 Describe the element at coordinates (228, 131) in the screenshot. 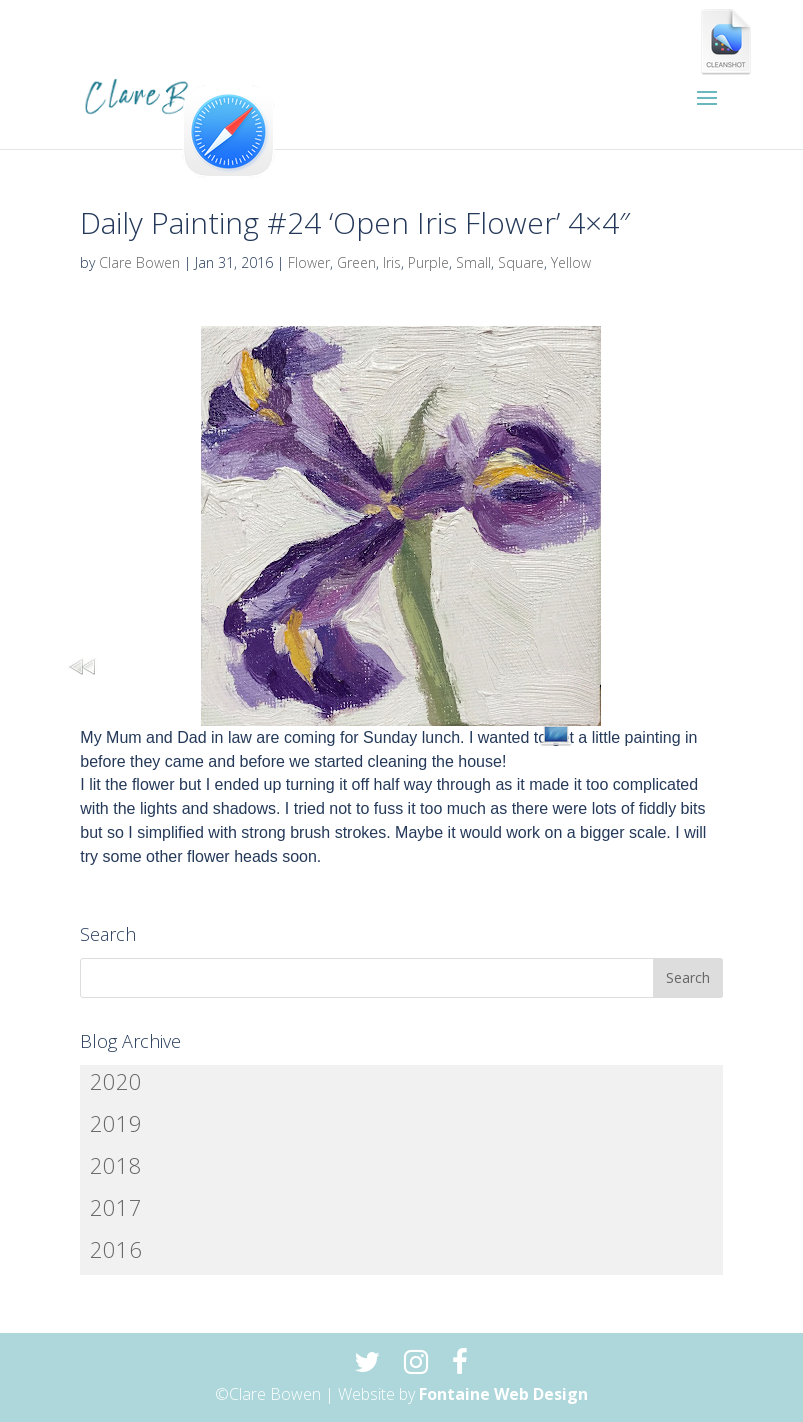

I see `open Safari web browser` at that location.